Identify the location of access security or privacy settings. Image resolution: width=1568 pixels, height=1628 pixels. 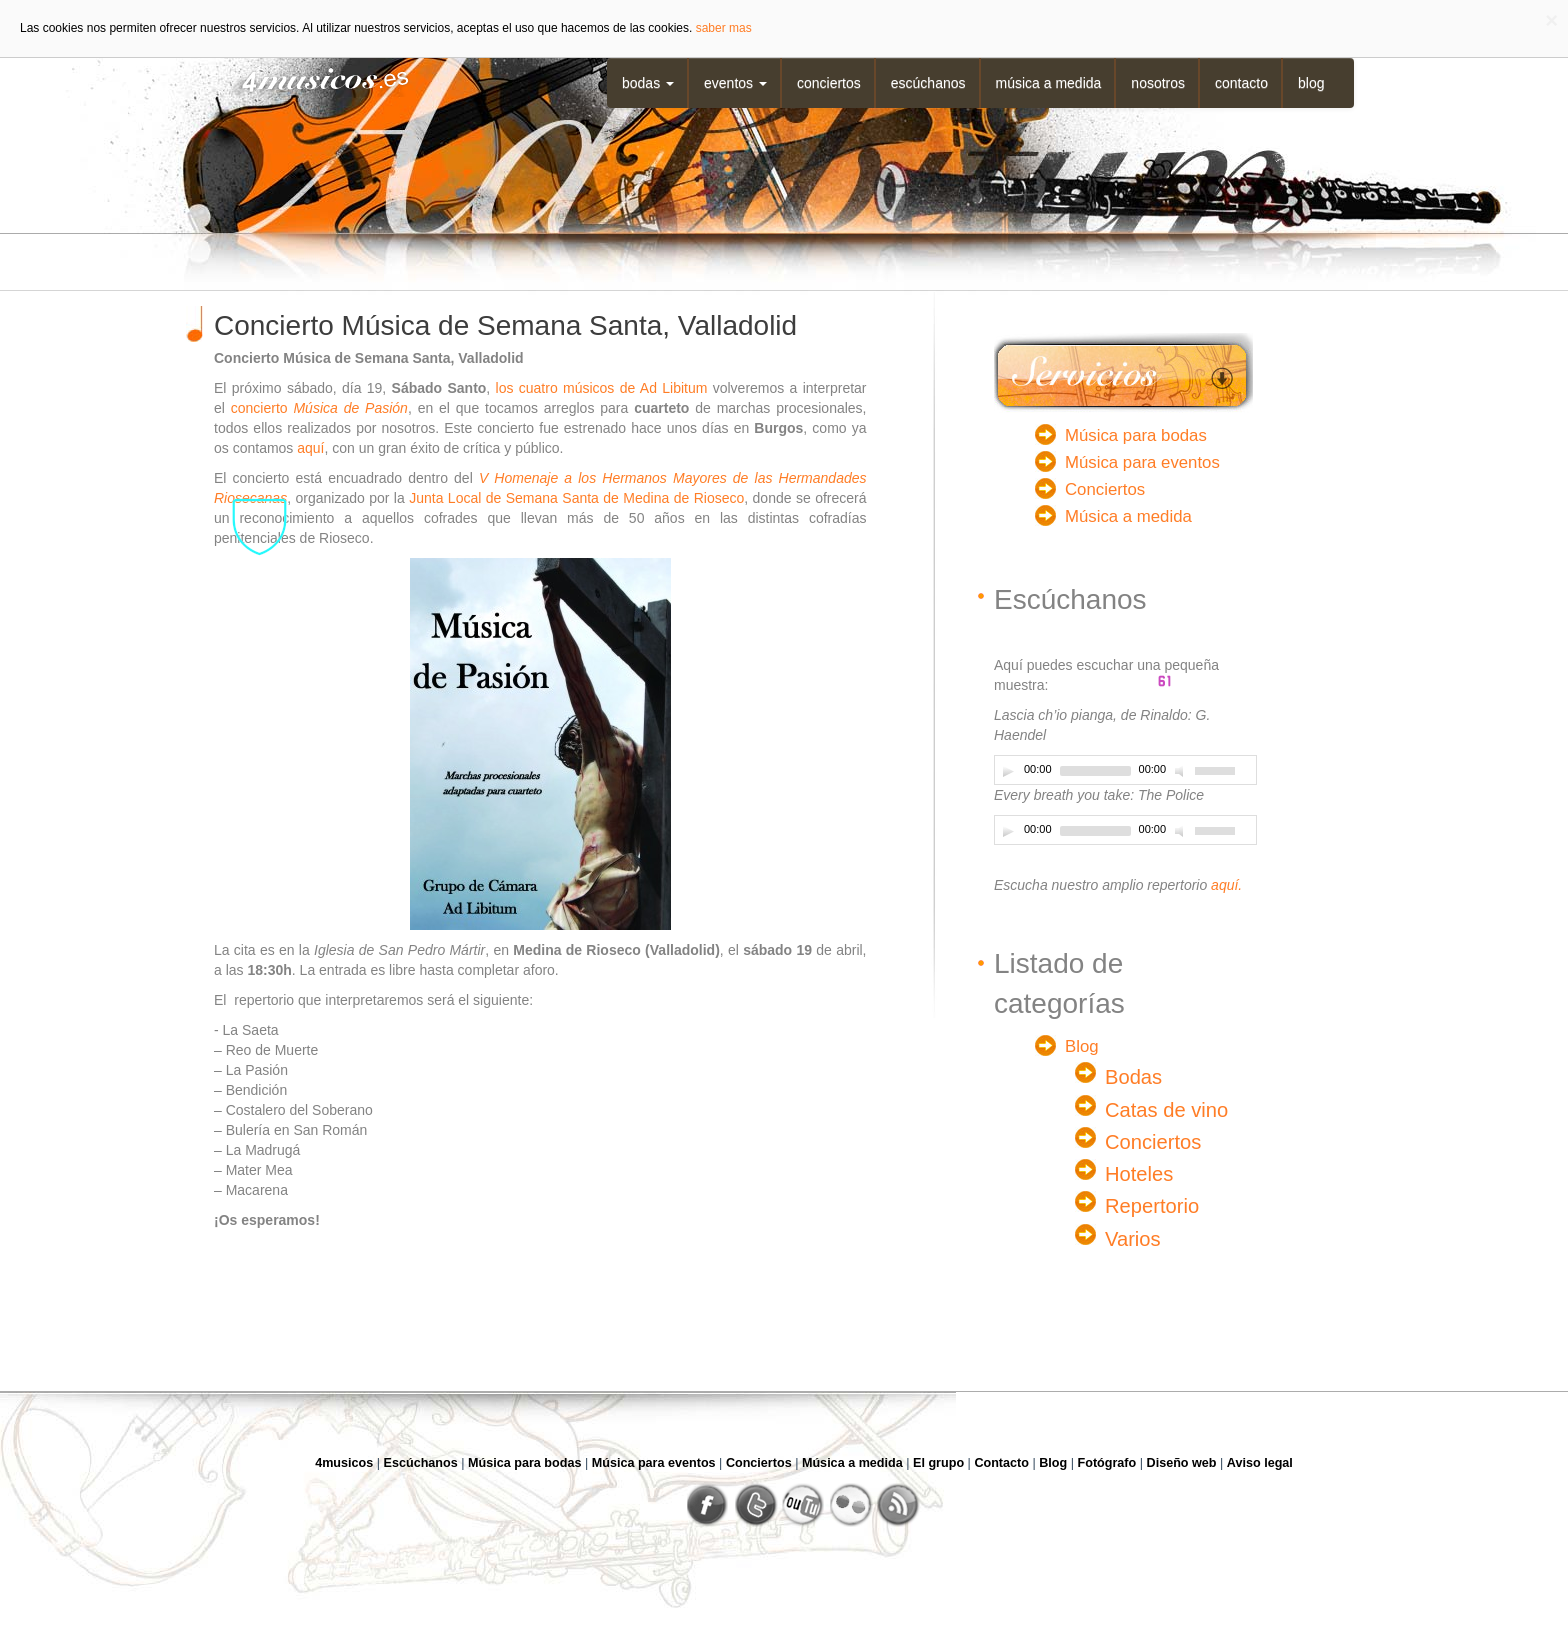
(259, 523).